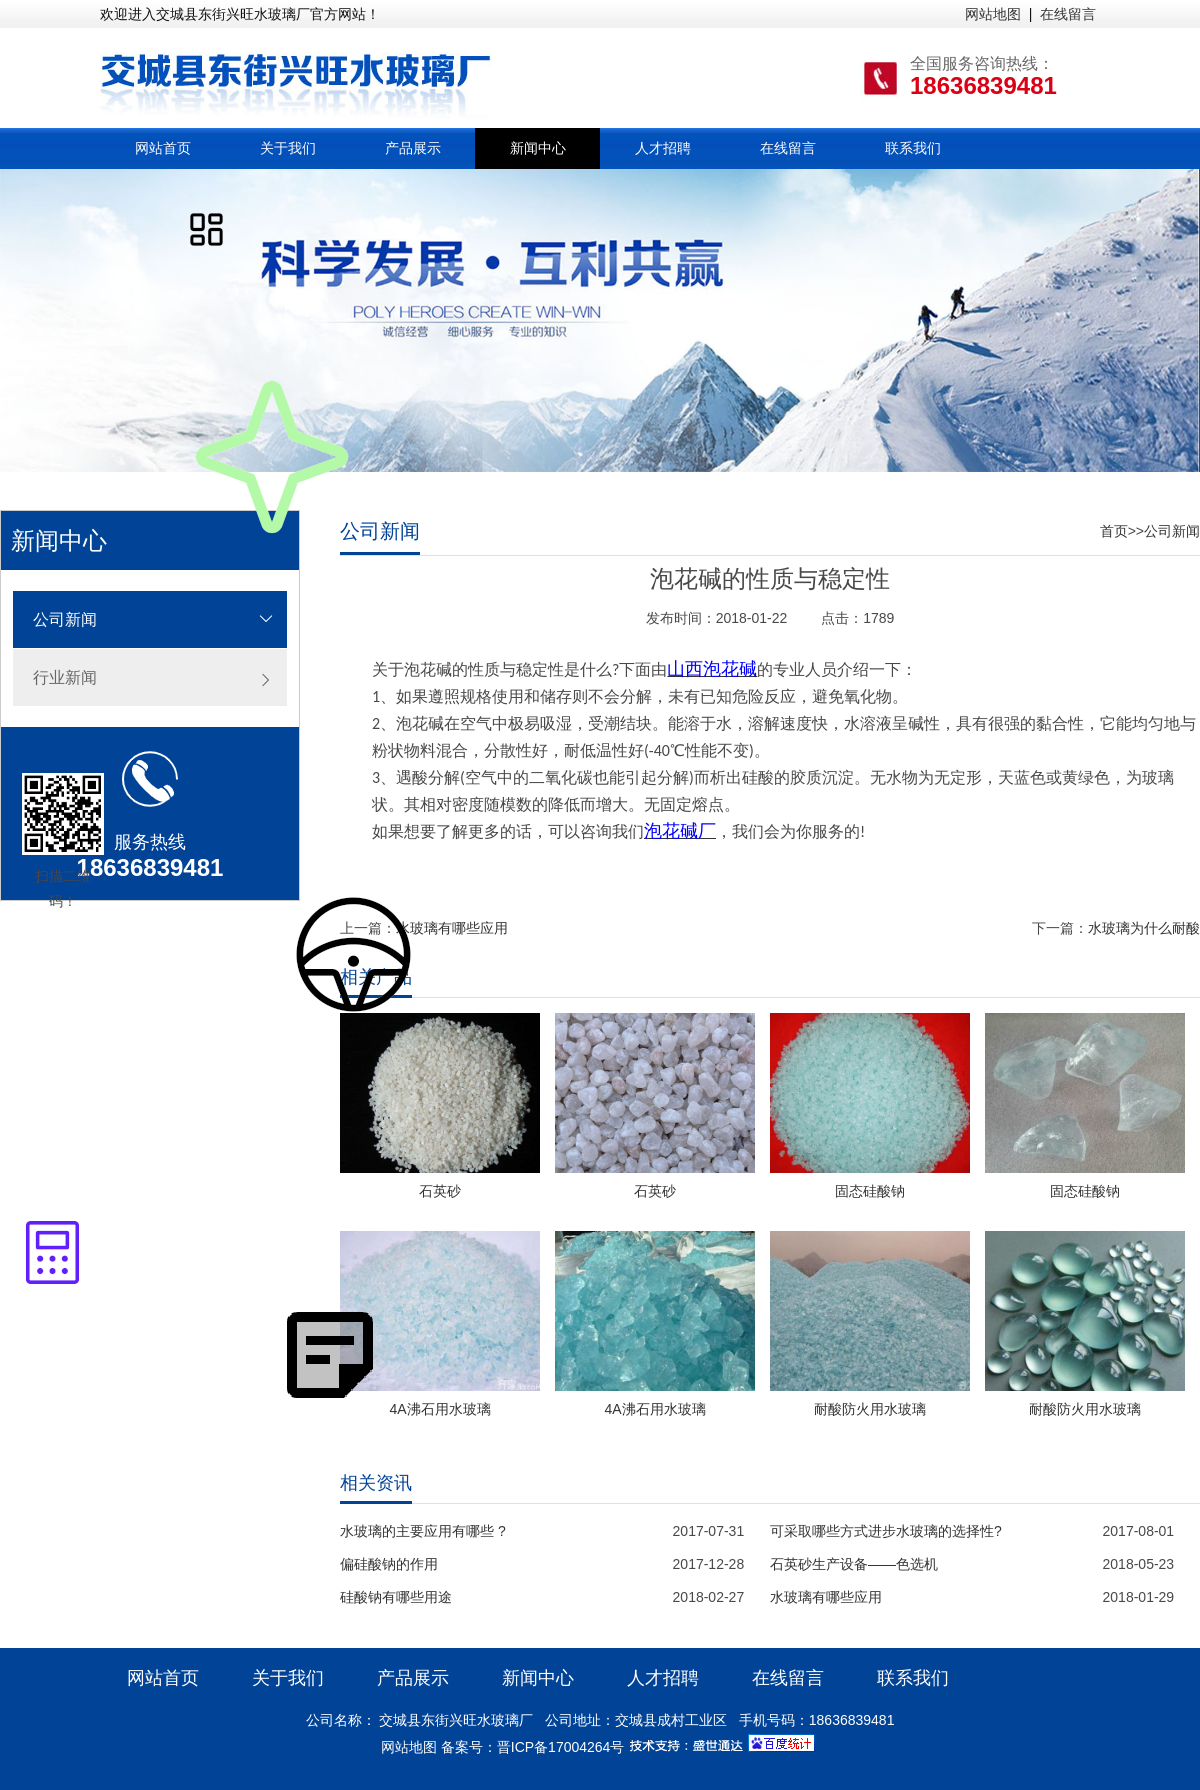 Image resolution: width=1200 pixels, height=1790 pixels. I want to click on access driving or navigation mode, so click(353, 954).